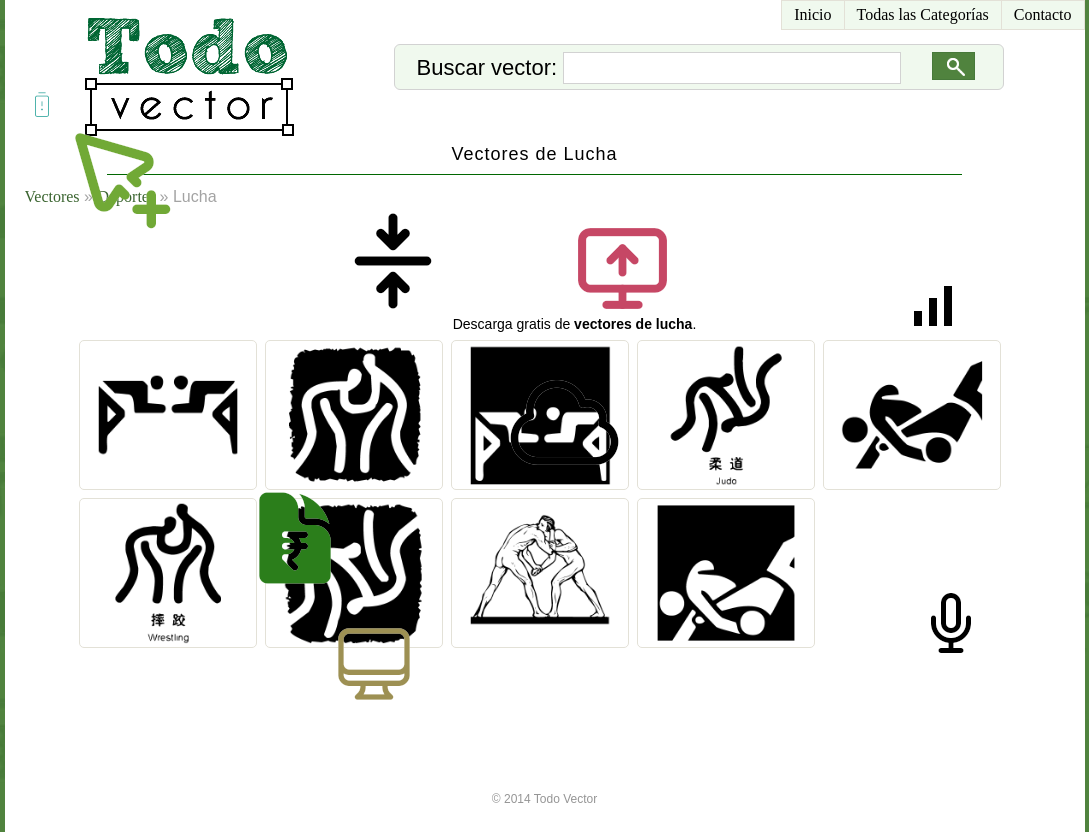 The image size is (1089, 832). I want to click on collapse content vertically, so click(393, 261).